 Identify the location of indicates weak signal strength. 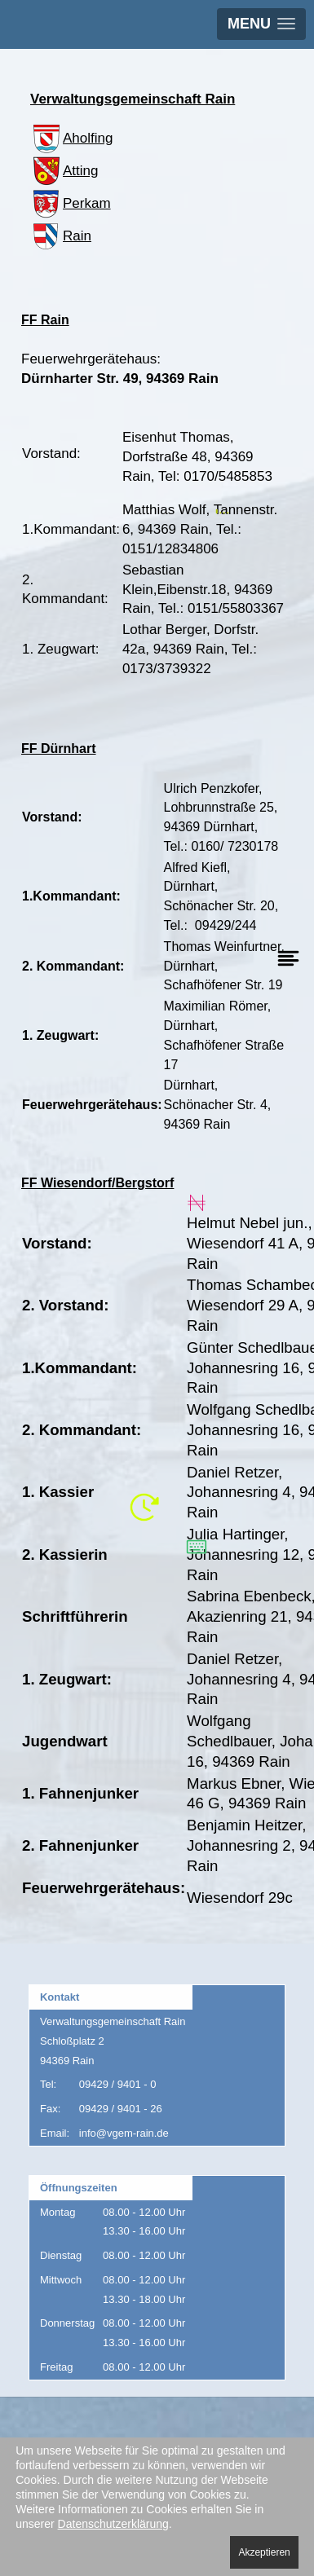
(222, 507).